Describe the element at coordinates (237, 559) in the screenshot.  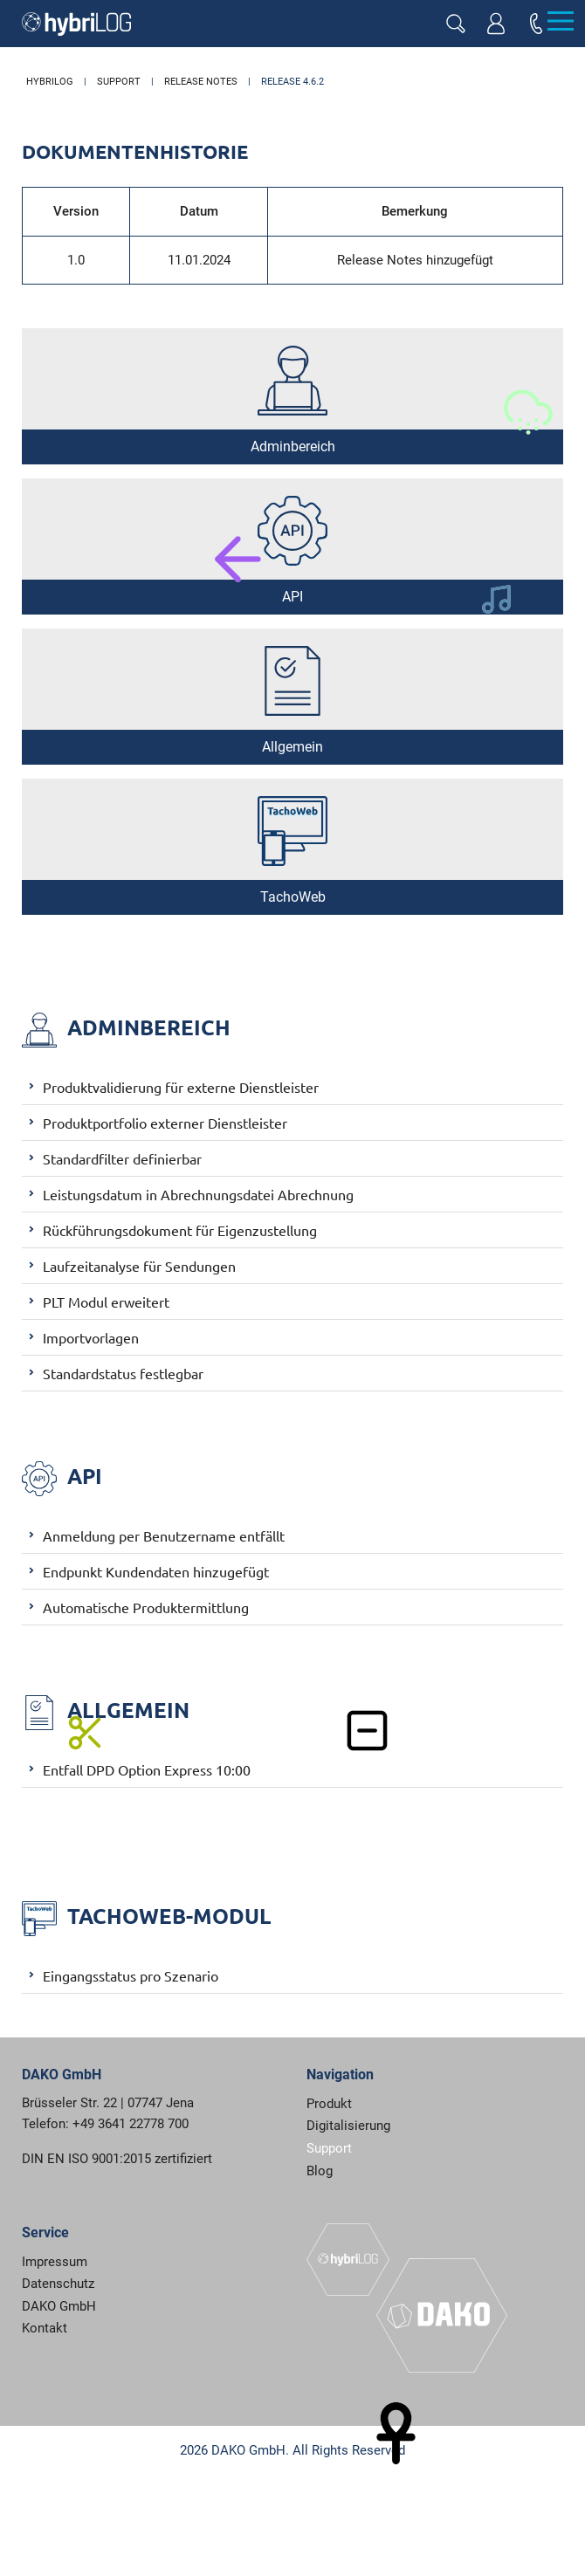
I see `go back to the previous screen` at that location.